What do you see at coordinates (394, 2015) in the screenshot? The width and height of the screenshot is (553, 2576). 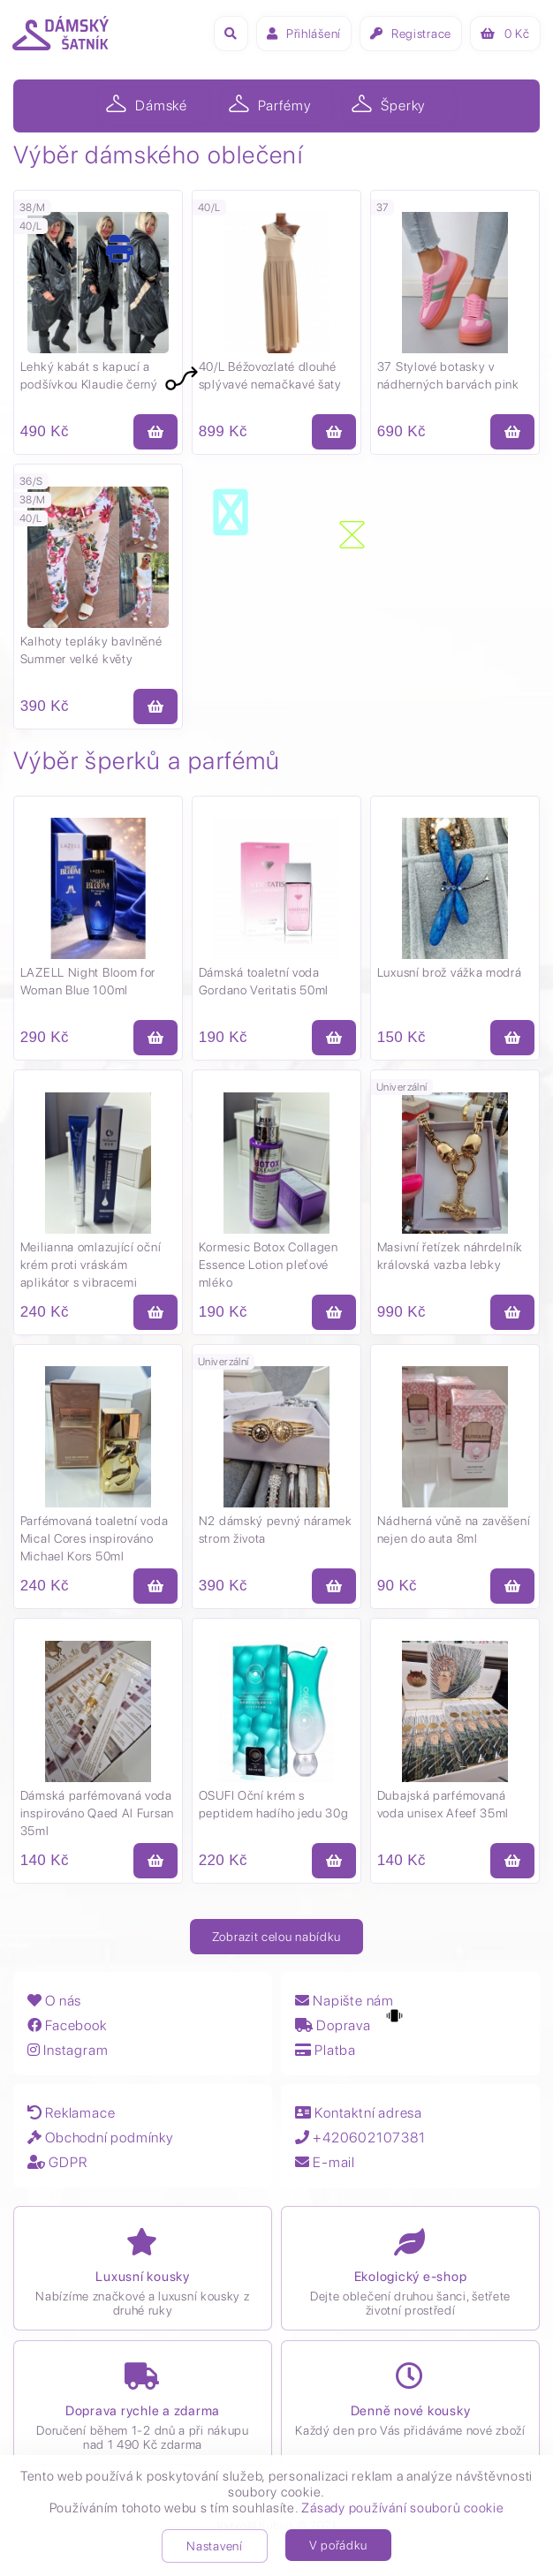 I see `enable vibration mode on device` at bounding box center [394, 2015].